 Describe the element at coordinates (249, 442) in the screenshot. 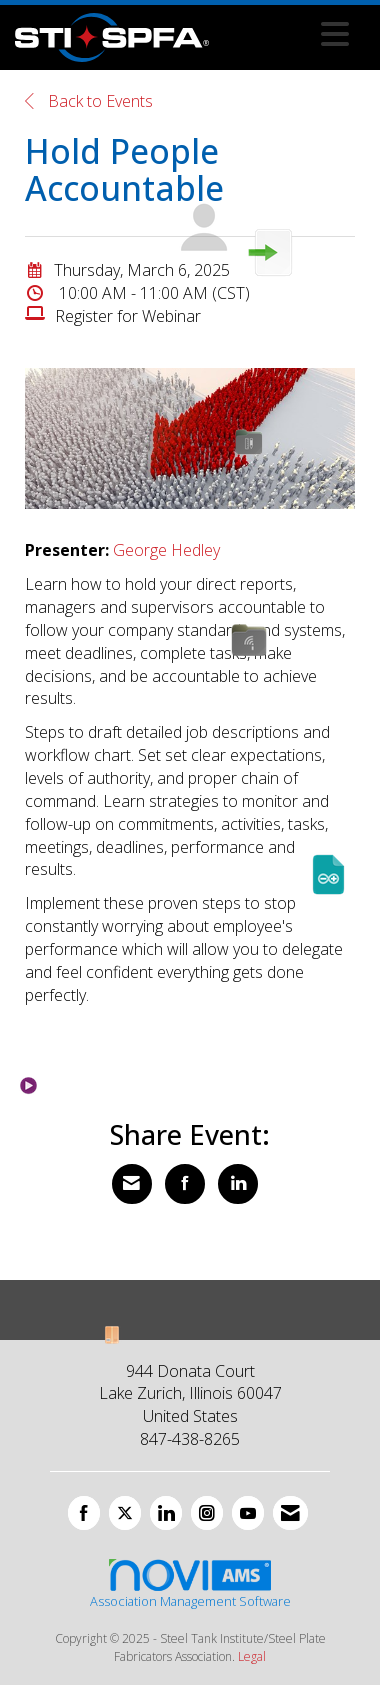

I see `access folder containing document templates` at that location.